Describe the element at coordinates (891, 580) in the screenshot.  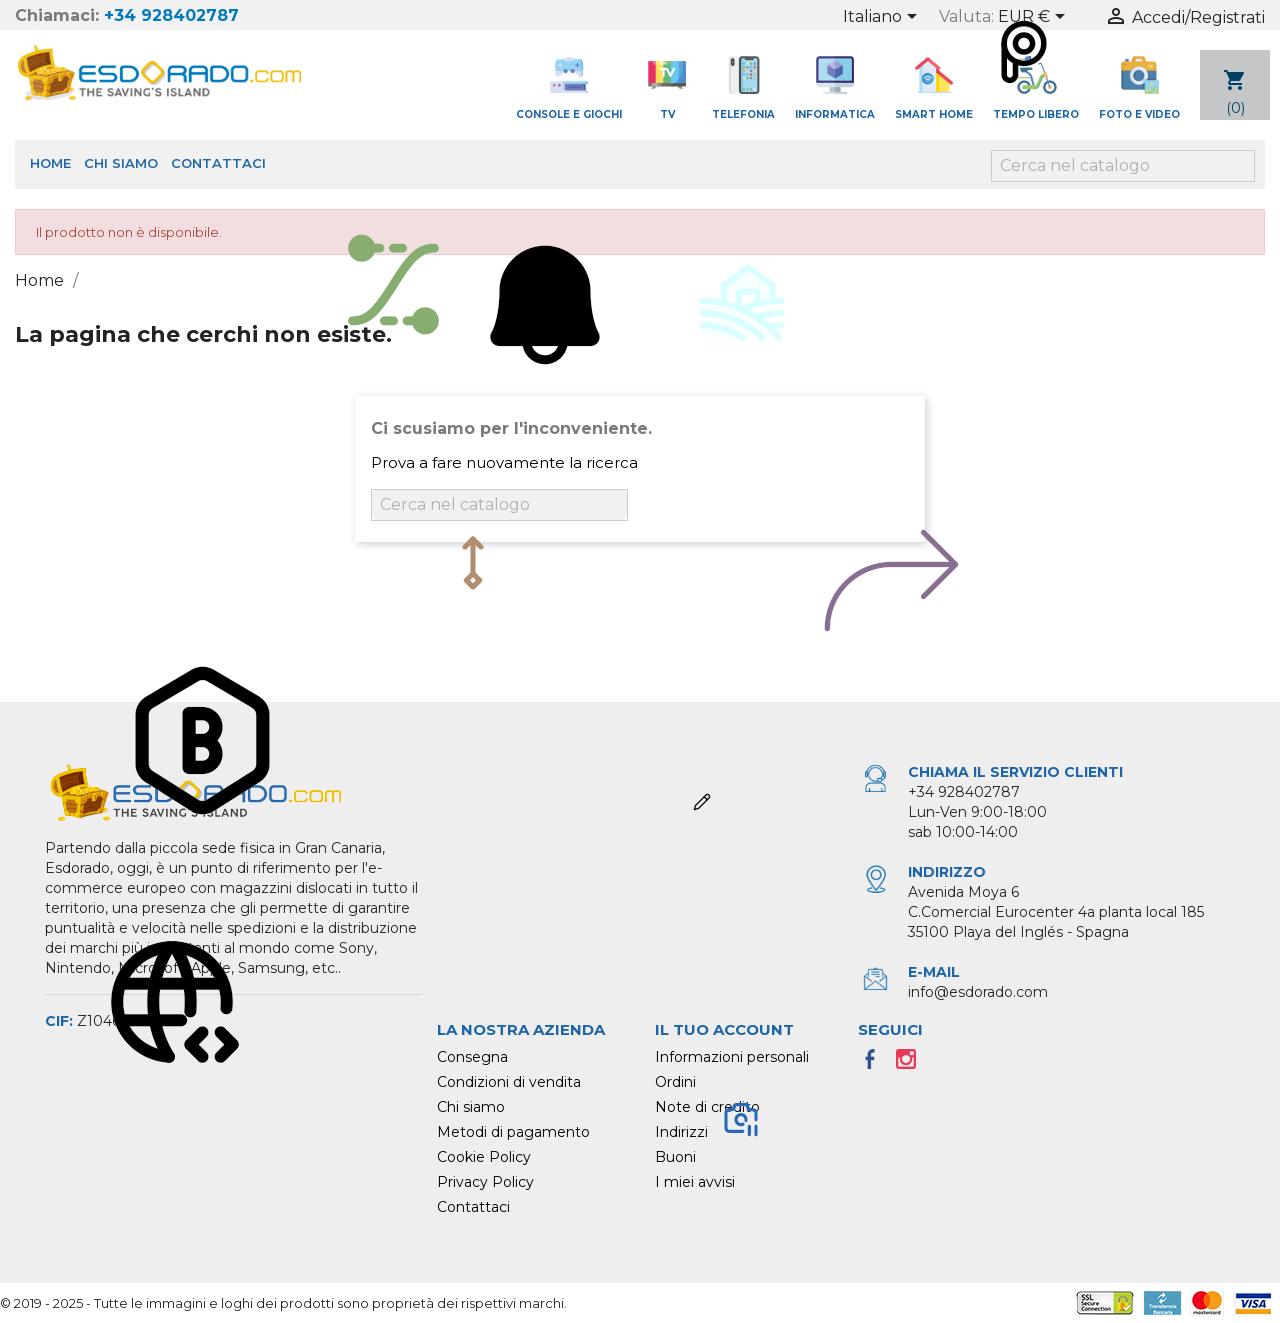
I see `share or forward content` at that location.